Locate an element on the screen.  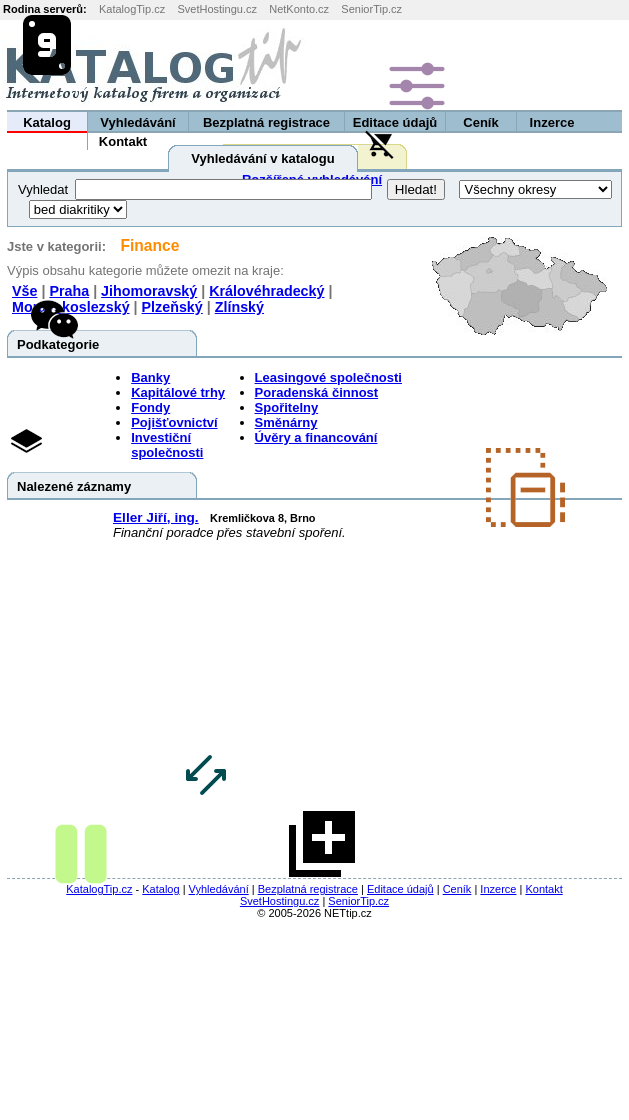
pause media playback is located at coordinates (81, 854).